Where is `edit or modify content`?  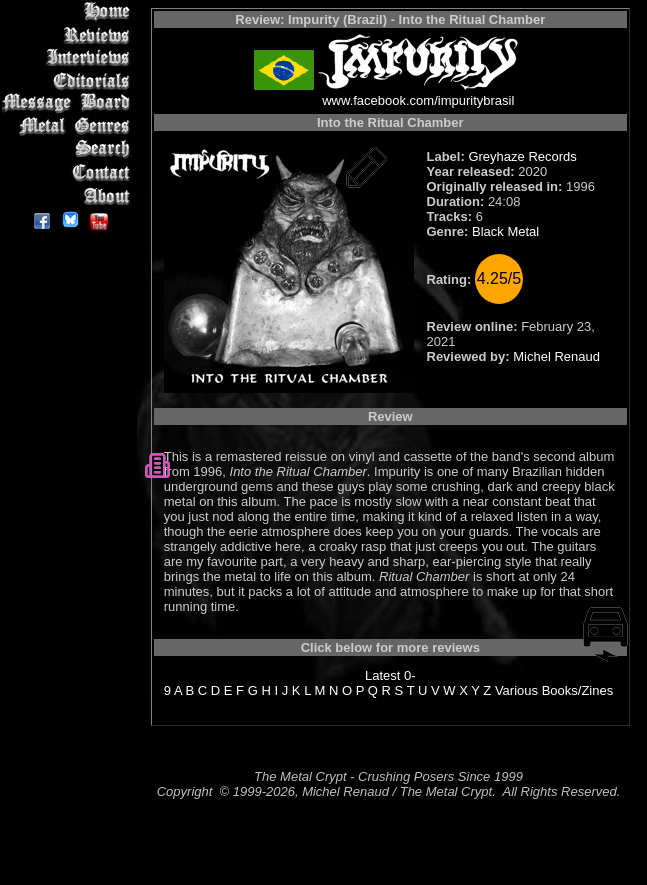 edit or modify content is located at coordinates (366, 168).